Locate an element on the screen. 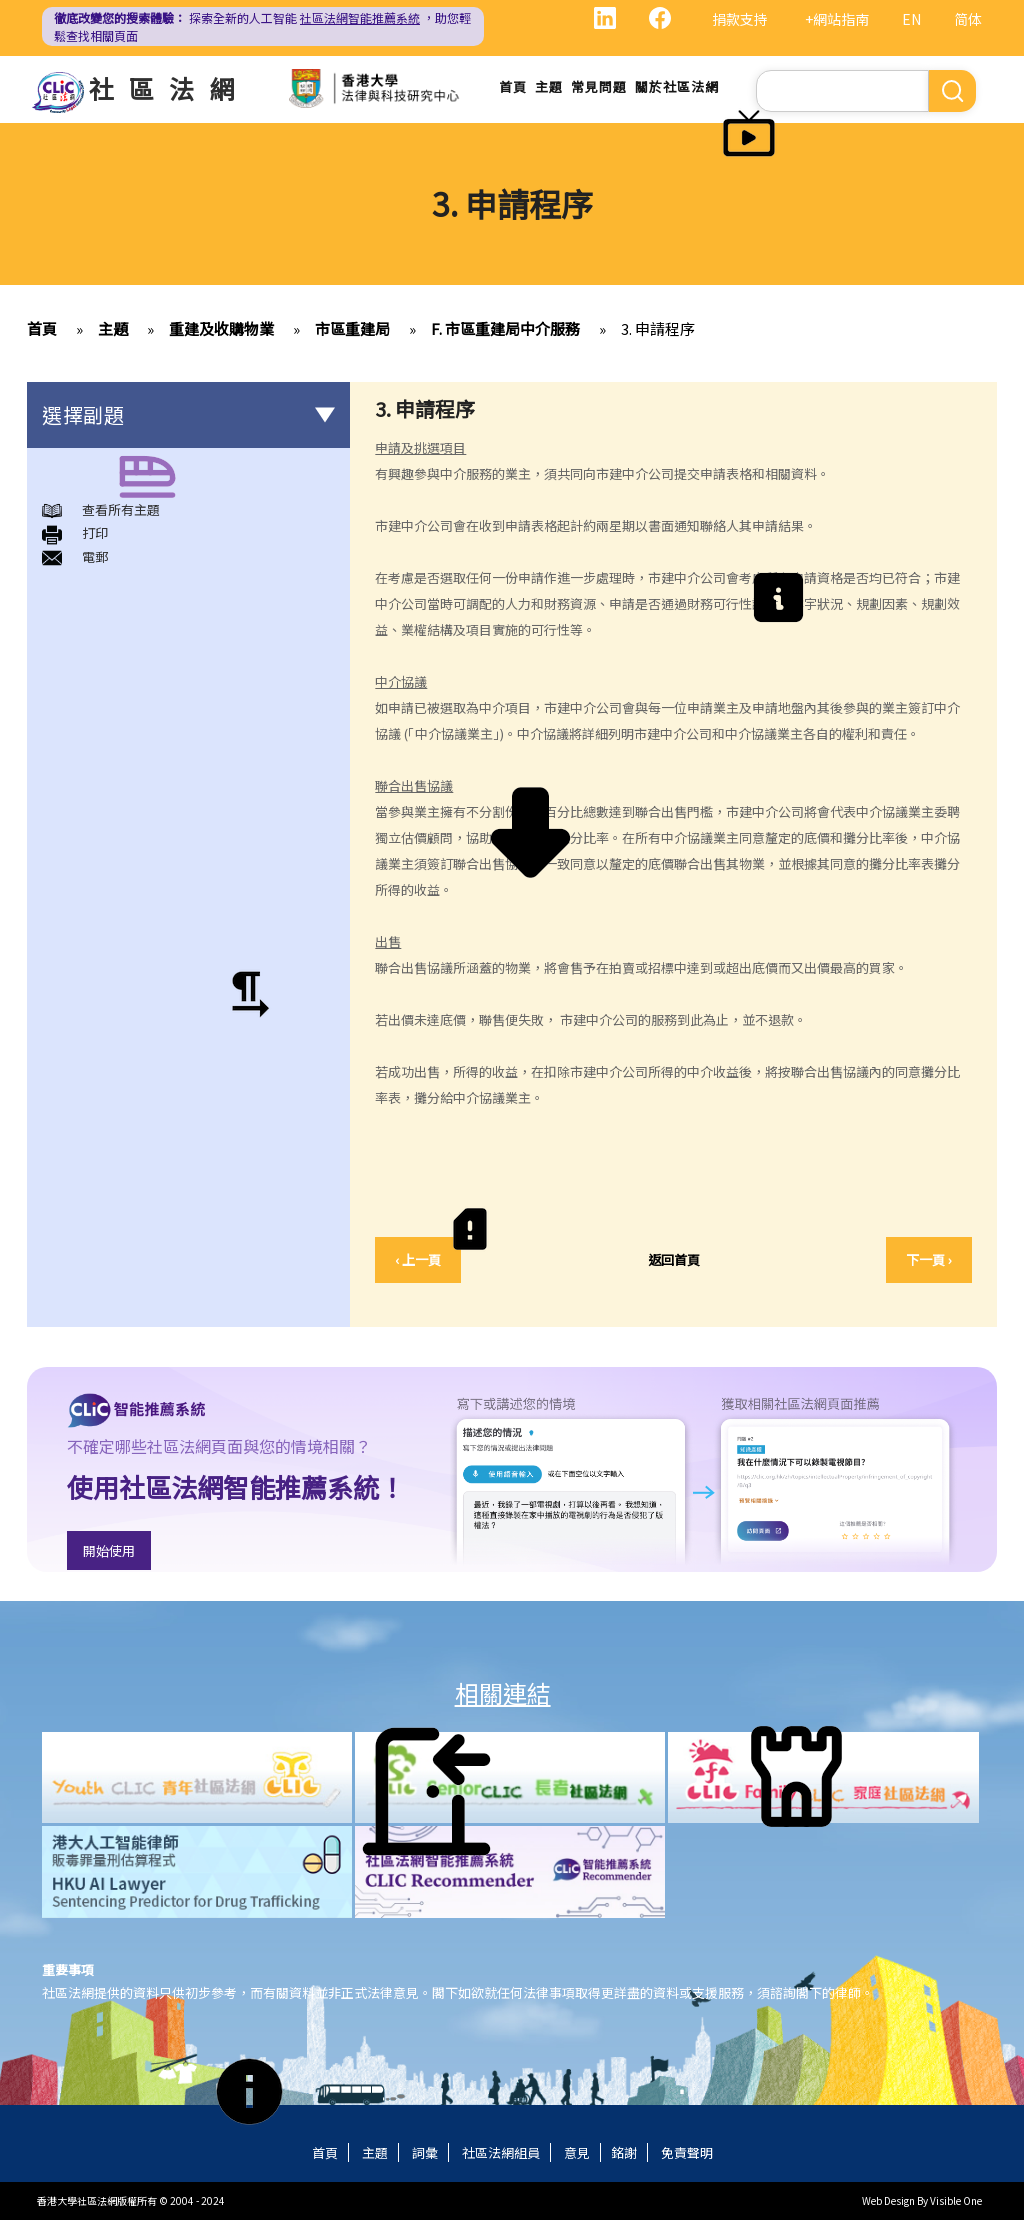 The height and width of the screenshot is (2220, 1024). view train schedules or railway options is located at coordinates (147, 475).